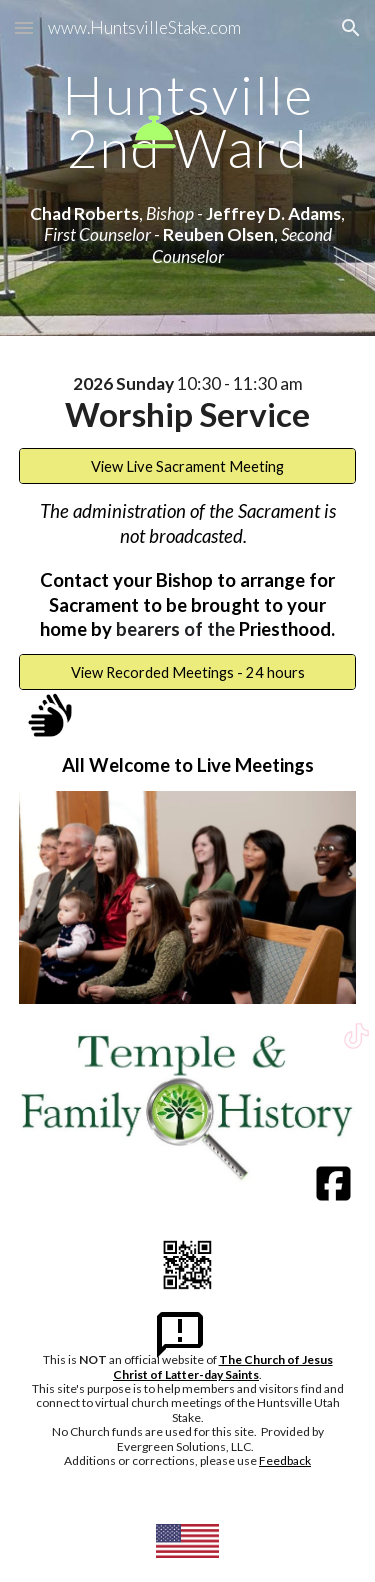 The height and width of the screenshot is (1582, 375). I want to click on view announcements or alerts, so click(180, 1335).